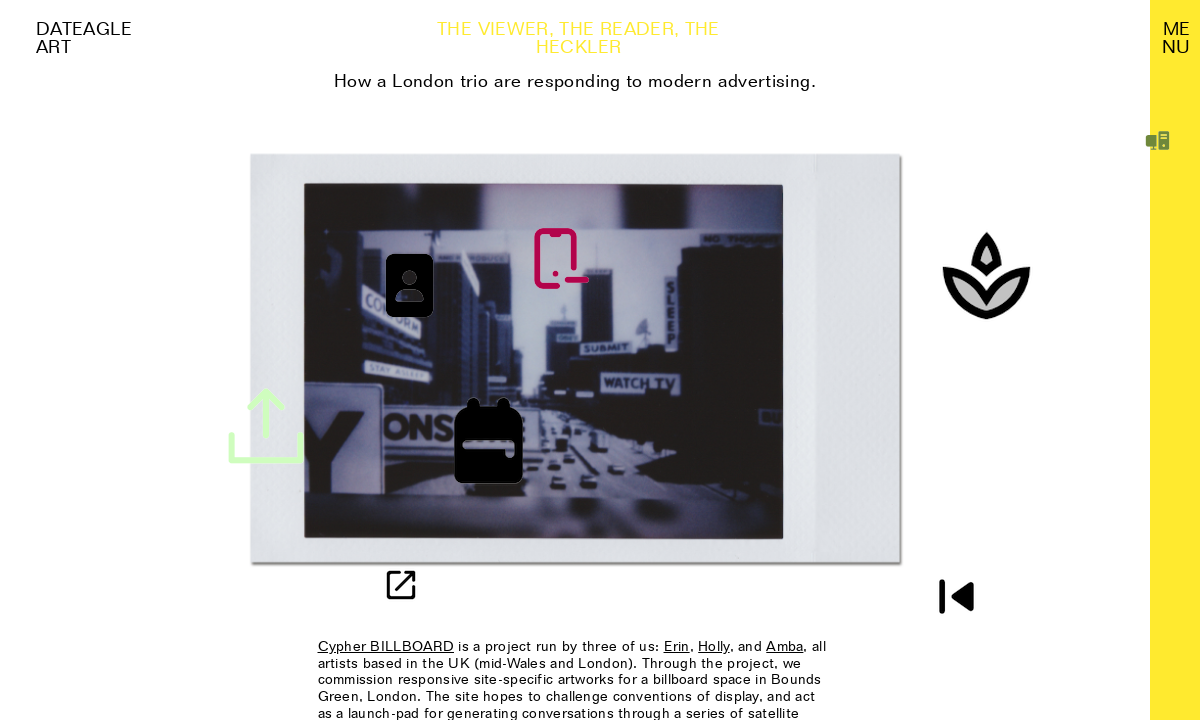  Describe the element at coordinates (956, 596) in the screenshot. I see `skip to the previous track` at that location.